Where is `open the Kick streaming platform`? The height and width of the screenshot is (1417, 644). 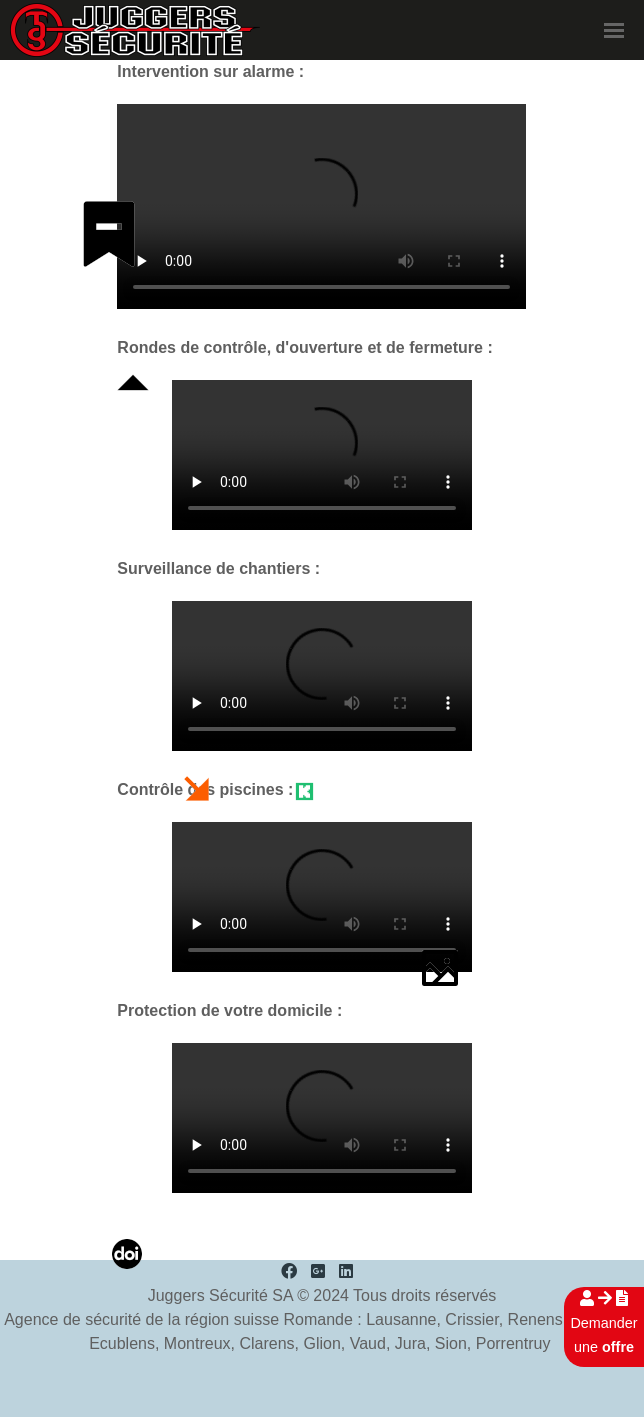 open the Kick streaming platform is located at coordinates (304, 791).